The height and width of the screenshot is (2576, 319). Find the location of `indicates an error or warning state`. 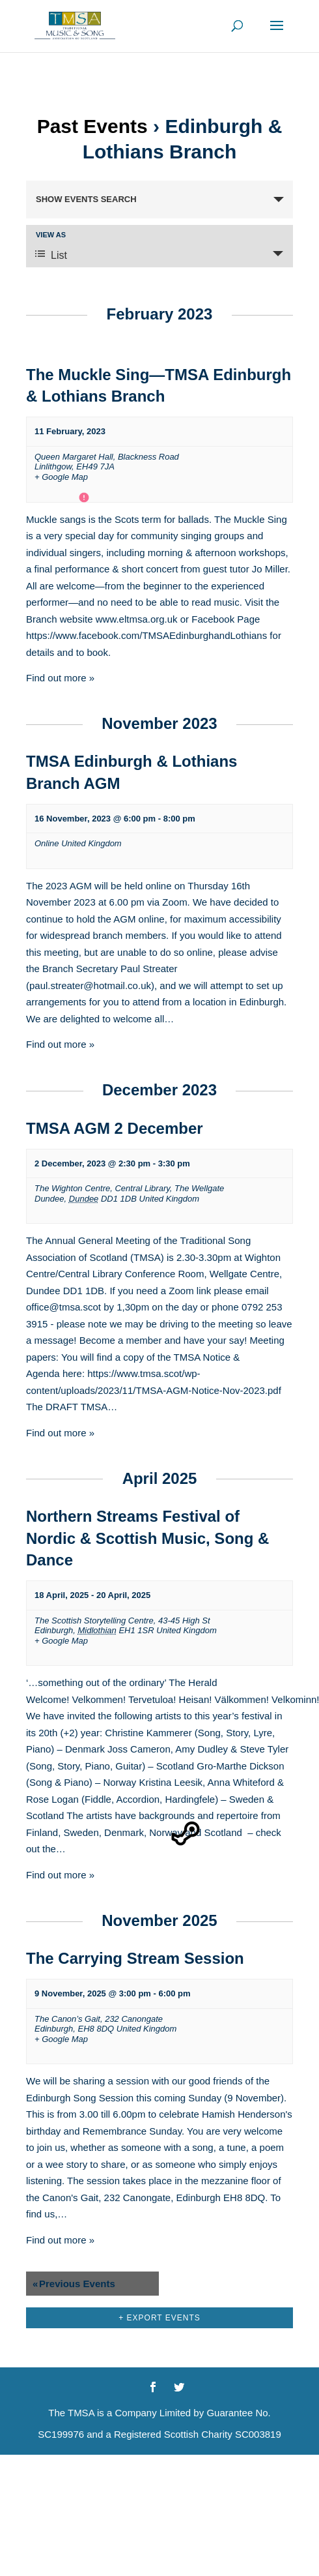

indicates an error or warning state is located at coordinates (84, 497).